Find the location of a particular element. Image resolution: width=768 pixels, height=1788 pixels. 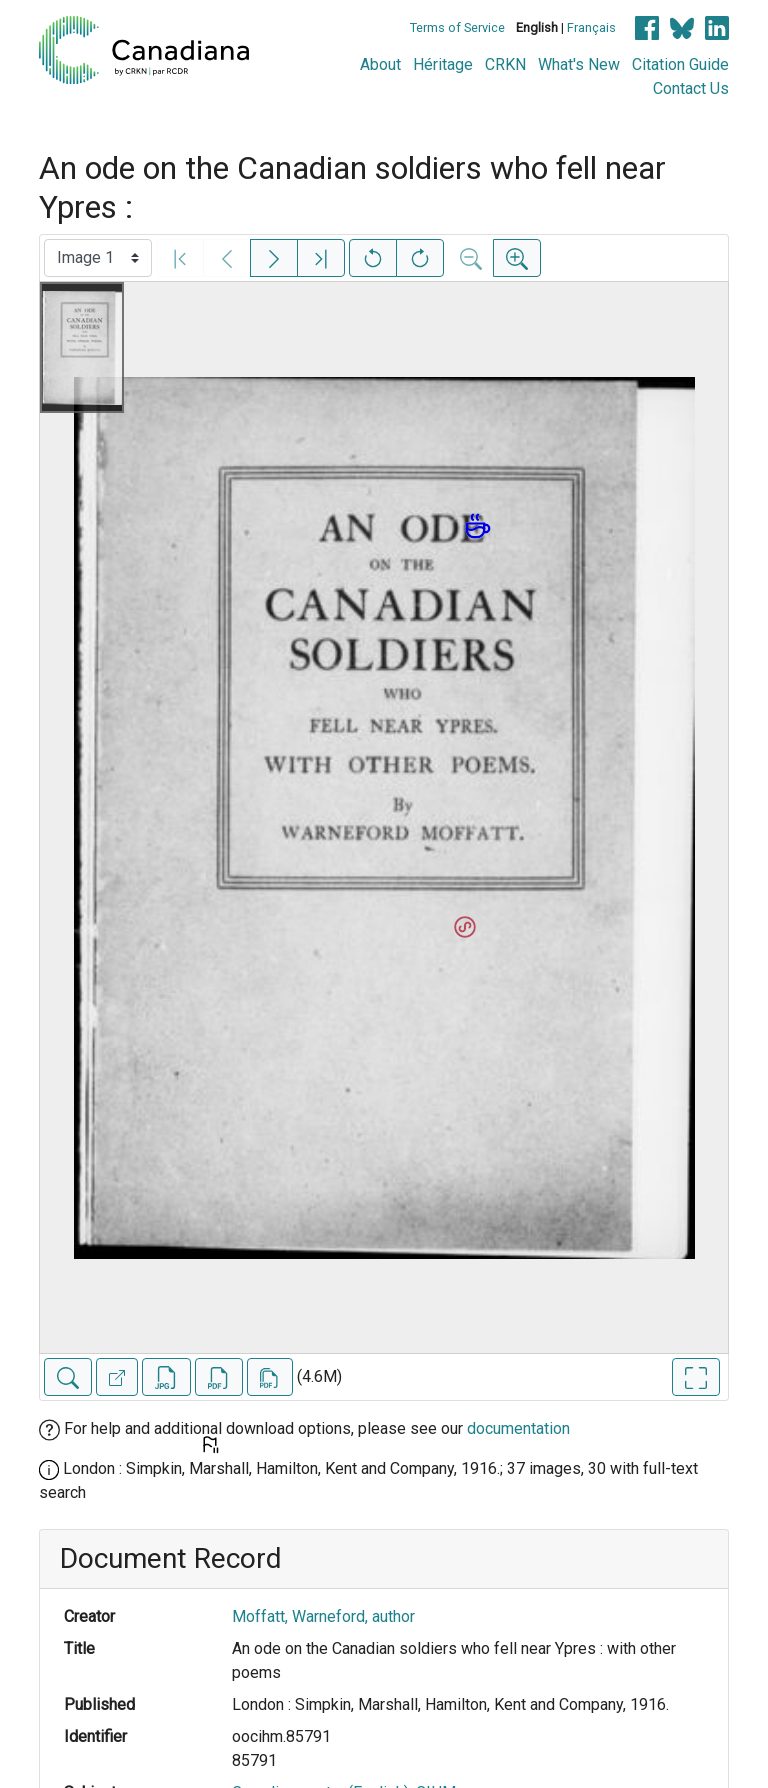

find nearby coffee shops is located at coordinates (478, 526).